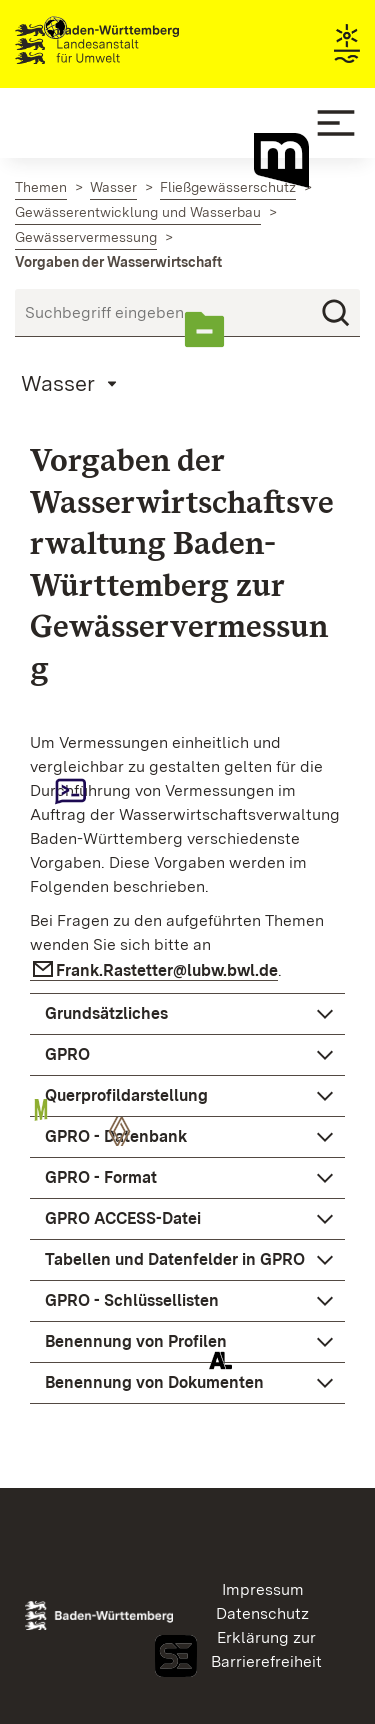 The image size is (375, 1724). Describe the element at coordinates (55, 27) in the screenshot. I see `Esri geographic information system (GIS) branding` at that location.